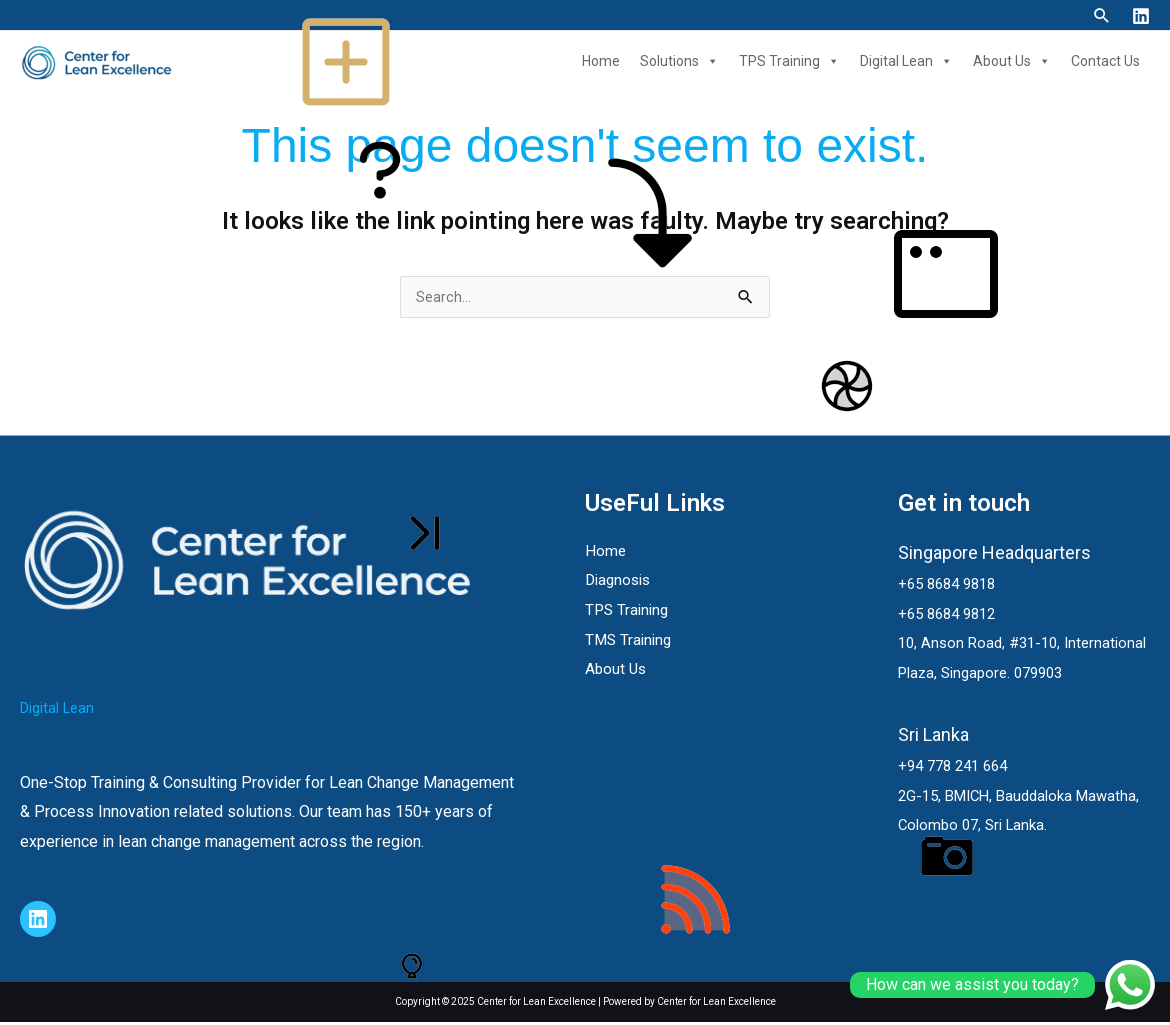 The width and height of the screenshot is (1170, 1025). Describe the element at coordinates (412, 966) in the screenshot. I see `celebrate an event or milestone` at that location.